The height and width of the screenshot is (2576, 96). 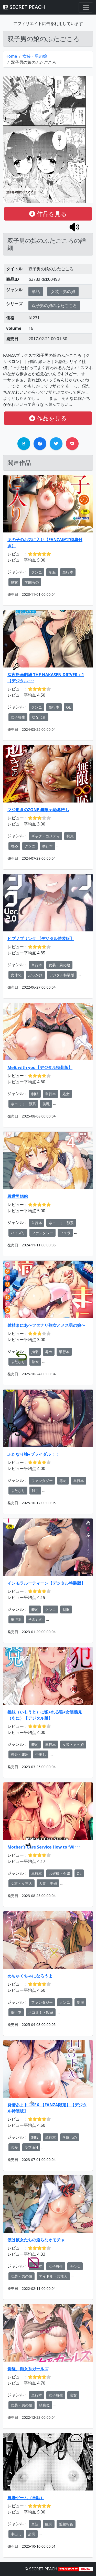 What do you see at coordinates (76, 2438) in the screenshot?
I see `android device or platform indicator` at bounding box center [76, 2438].